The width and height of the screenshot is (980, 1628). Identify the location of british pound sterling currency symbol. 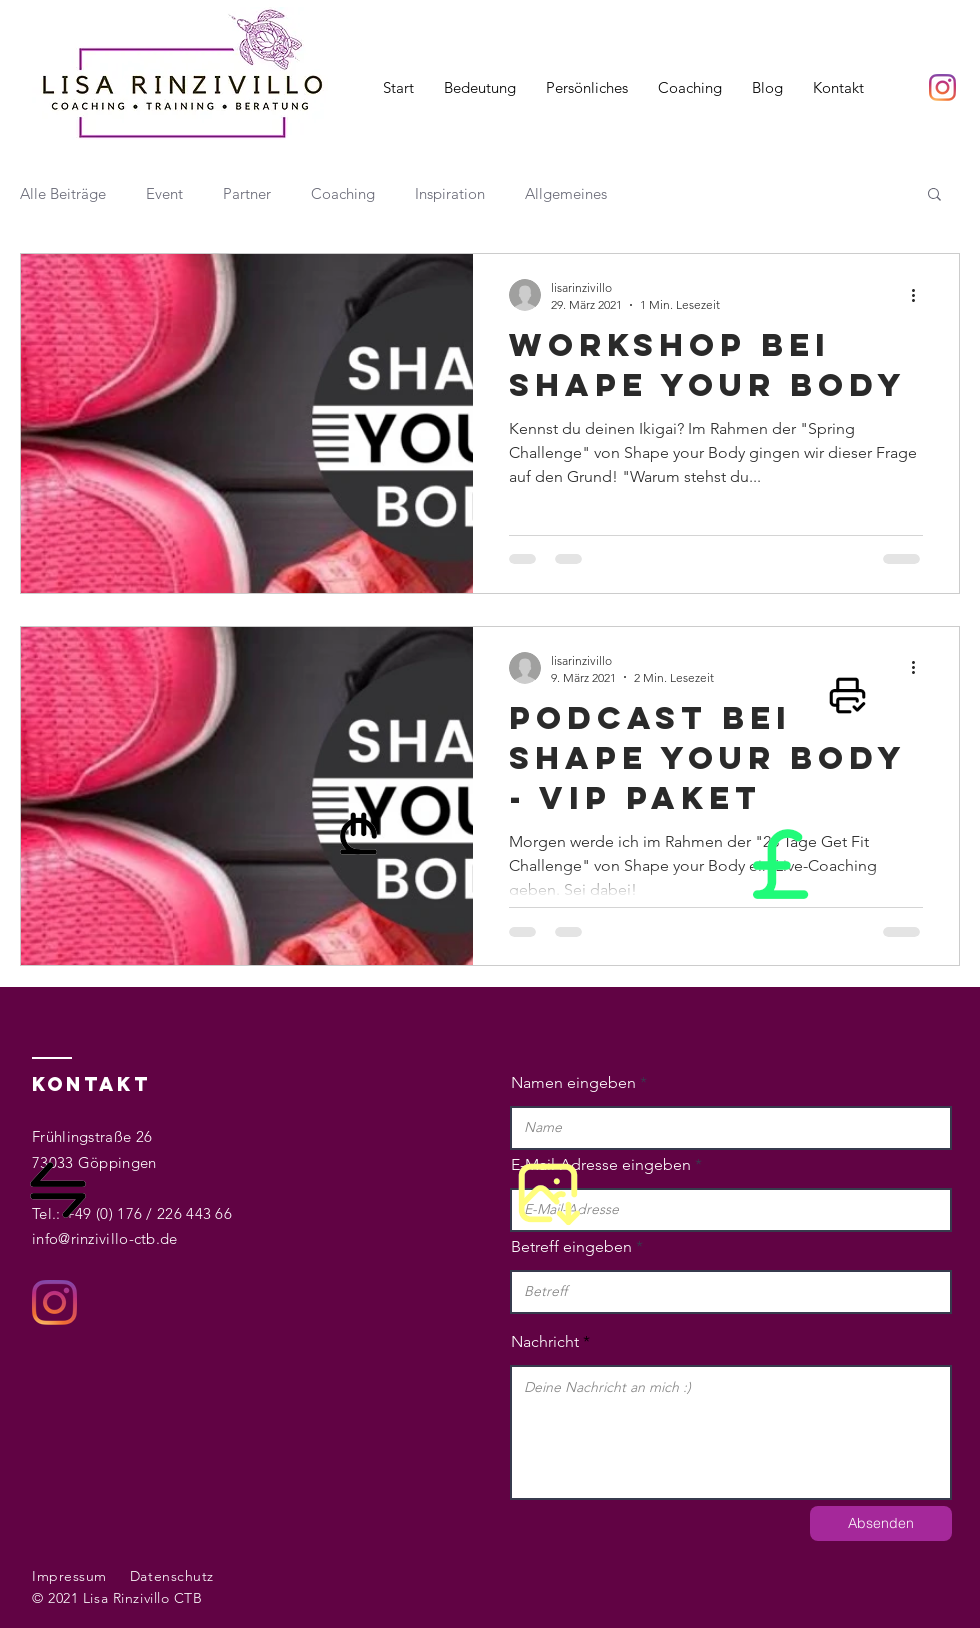
(783, 865).